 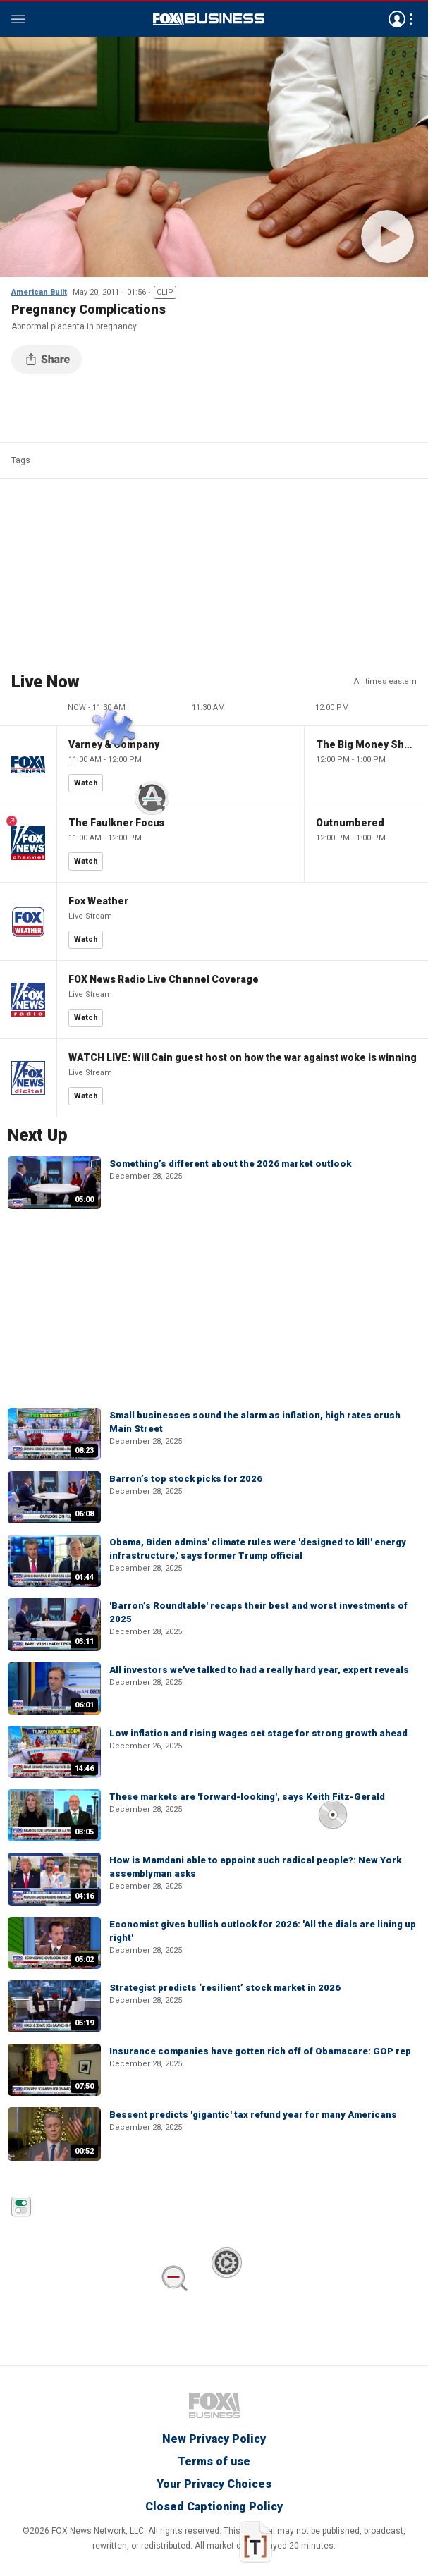 What do you see at coordinates (175, 2278) in the screenshot?
I see `zoom out of the current view` at bounding box center [175, 2278].